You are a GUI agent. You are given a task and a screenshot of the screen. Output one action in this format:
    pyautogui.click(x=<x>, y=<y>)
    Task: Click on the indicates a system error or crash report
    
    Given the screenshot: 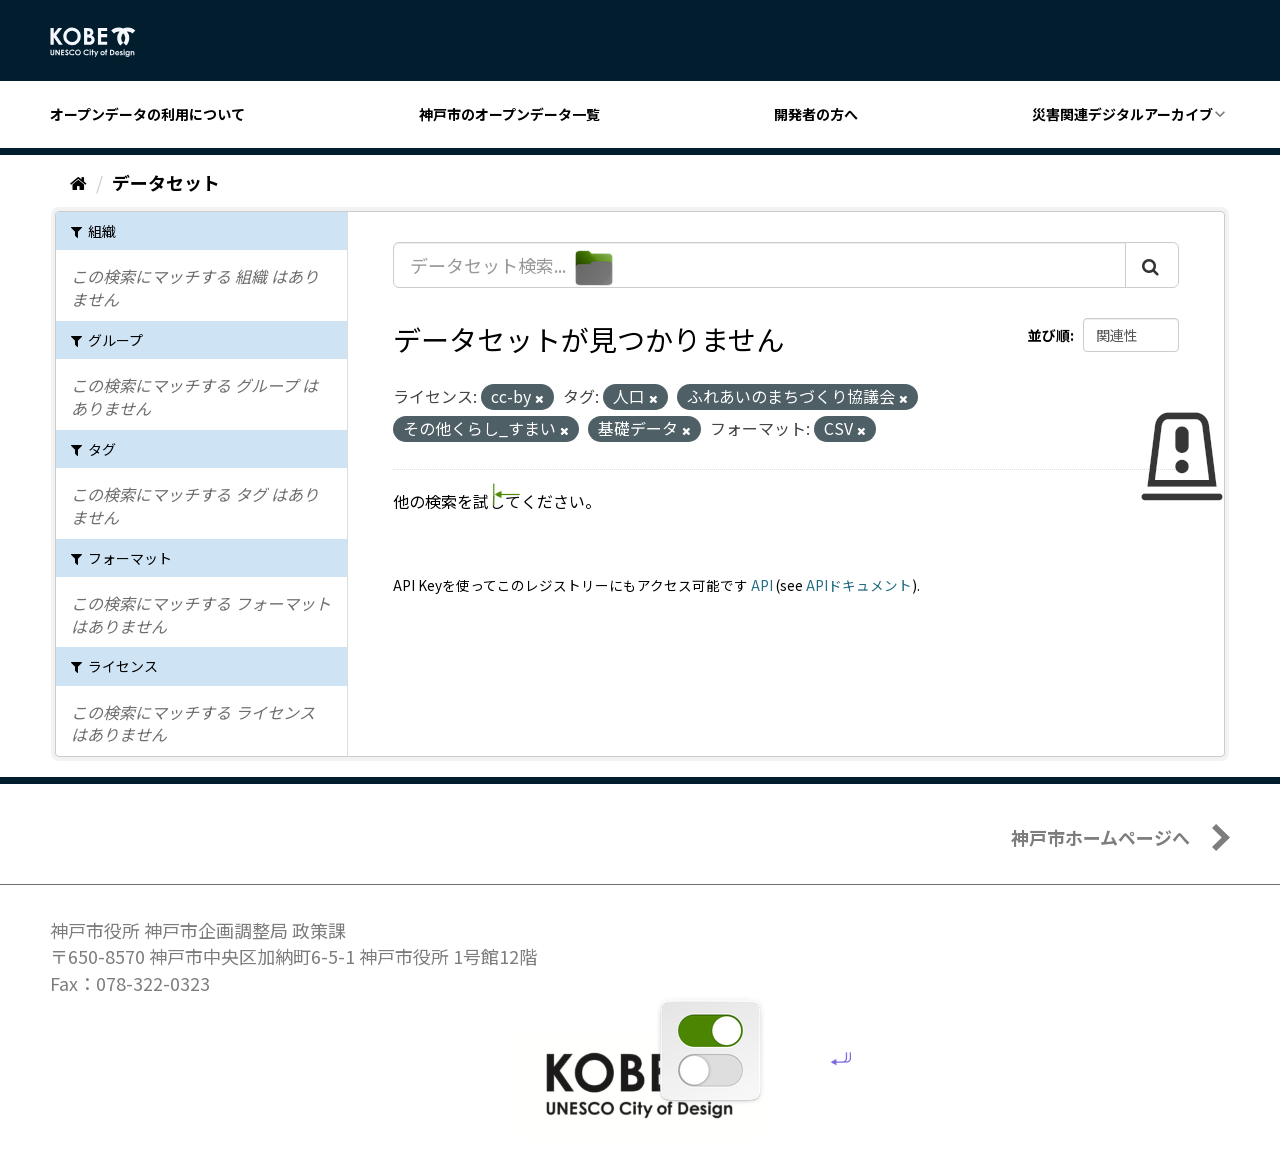 What is the action you would take?
    pyautogui.click(x=1182, y=453)
    